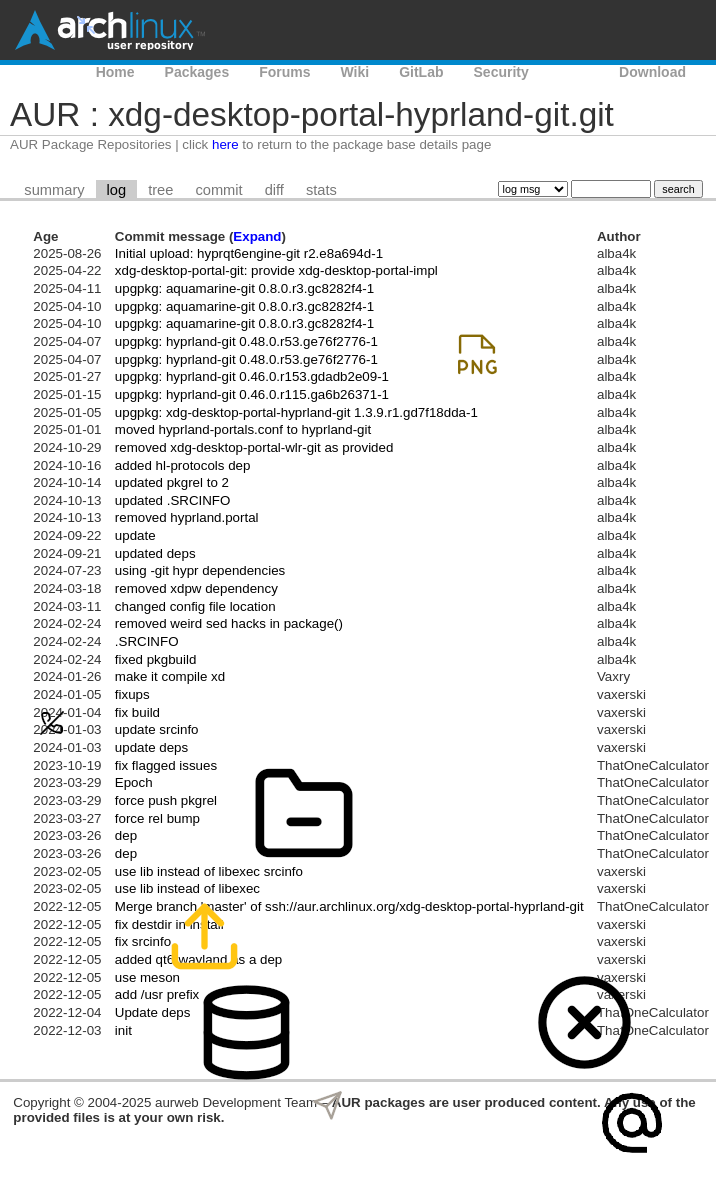  I want to click on mute or decline an incoming call, so click(52, 723).